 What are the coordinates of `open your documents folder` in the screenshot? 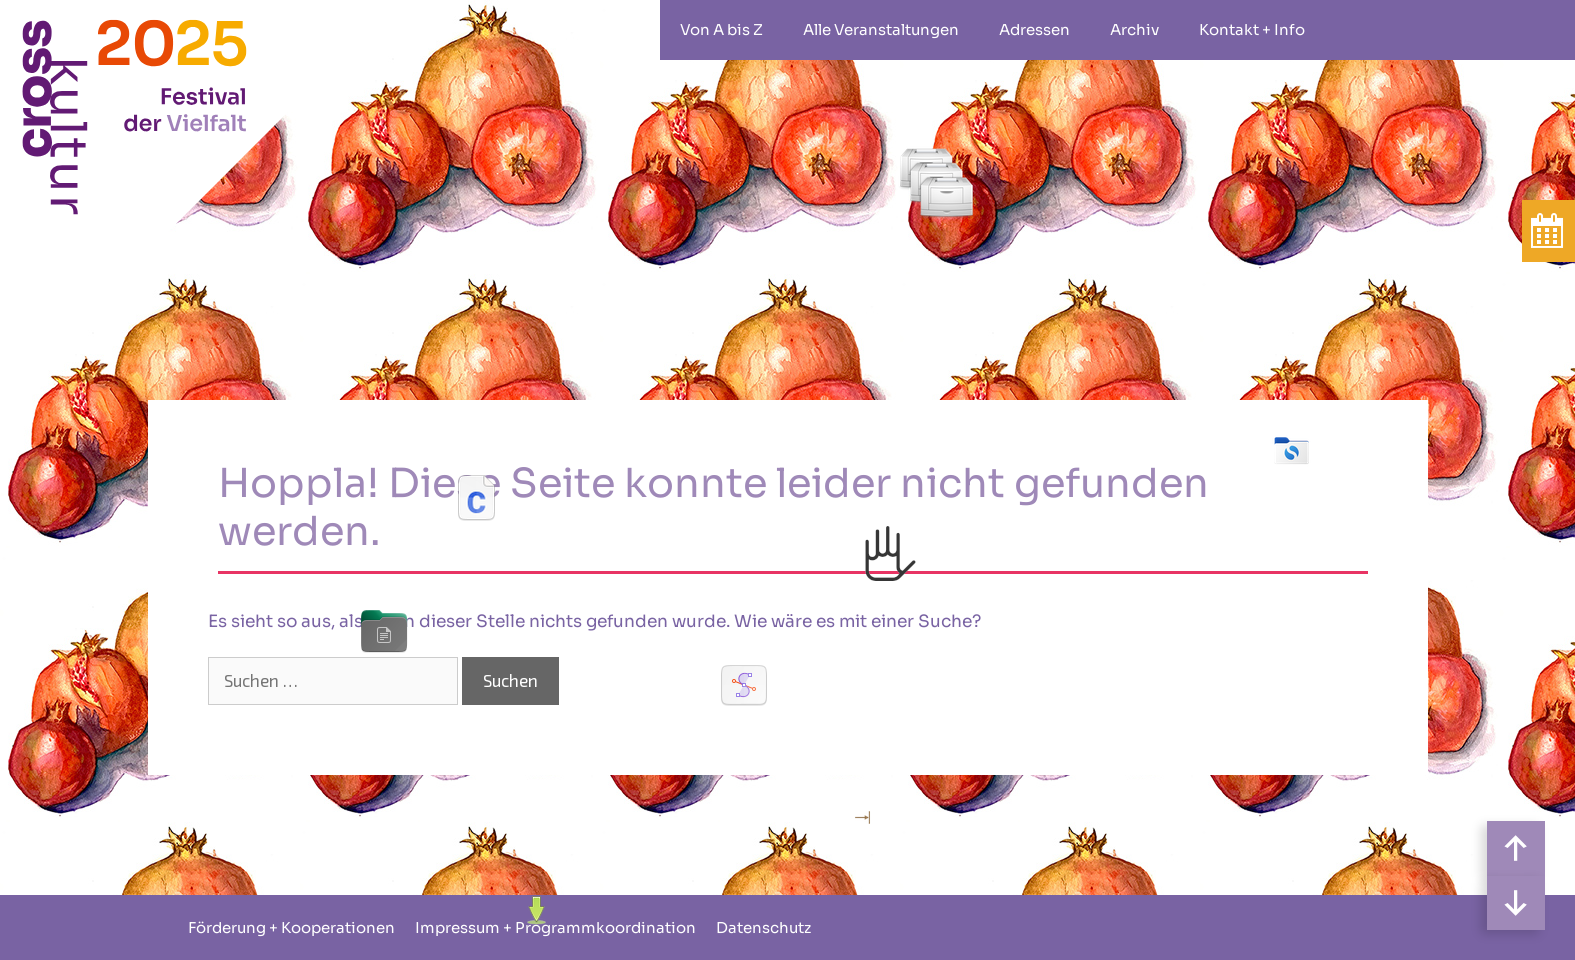 It's located at (384, 631).